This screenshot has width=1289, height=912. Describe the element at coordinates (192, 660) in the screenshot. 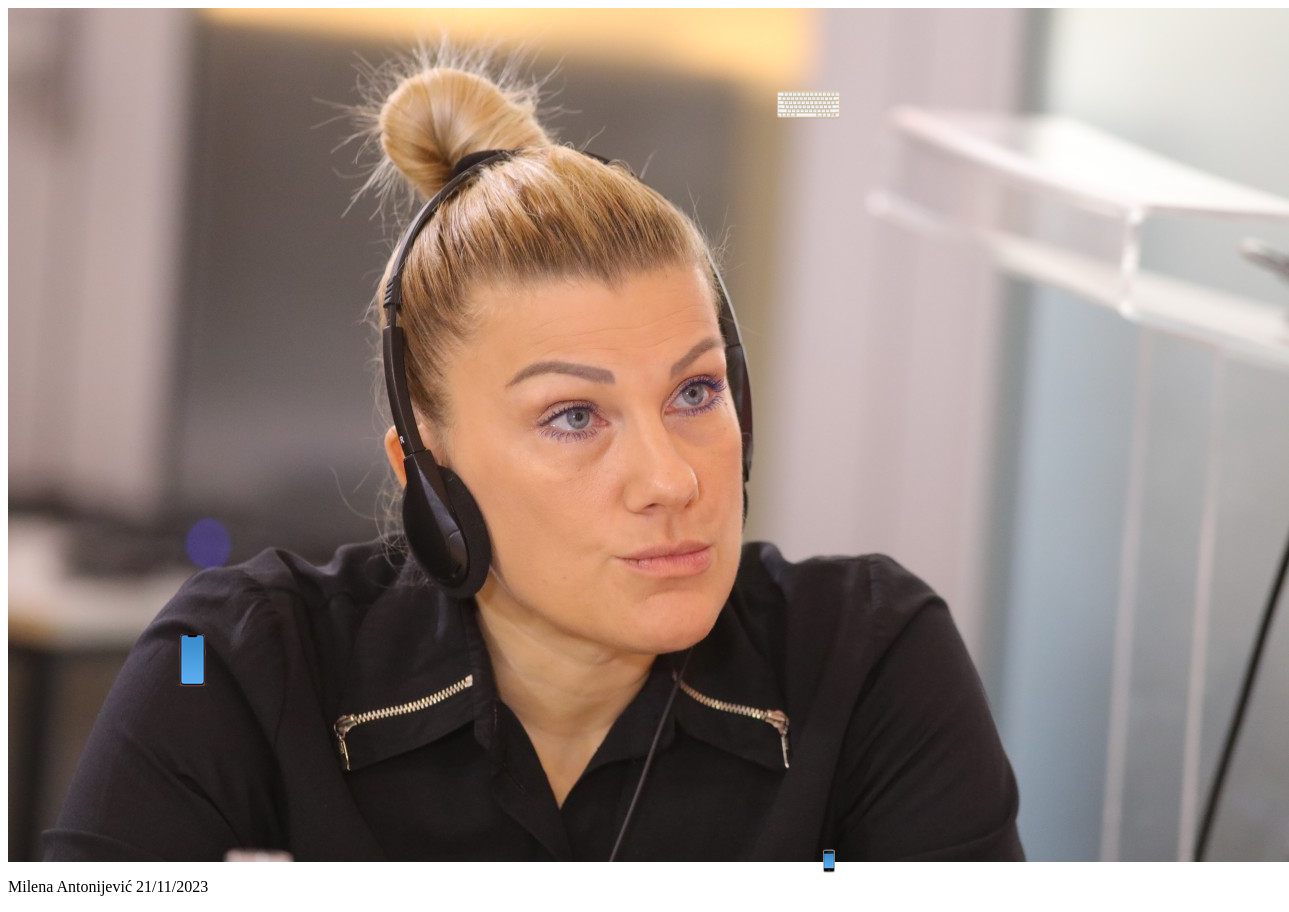

I see `iPhone 13 device in red color` at that location.